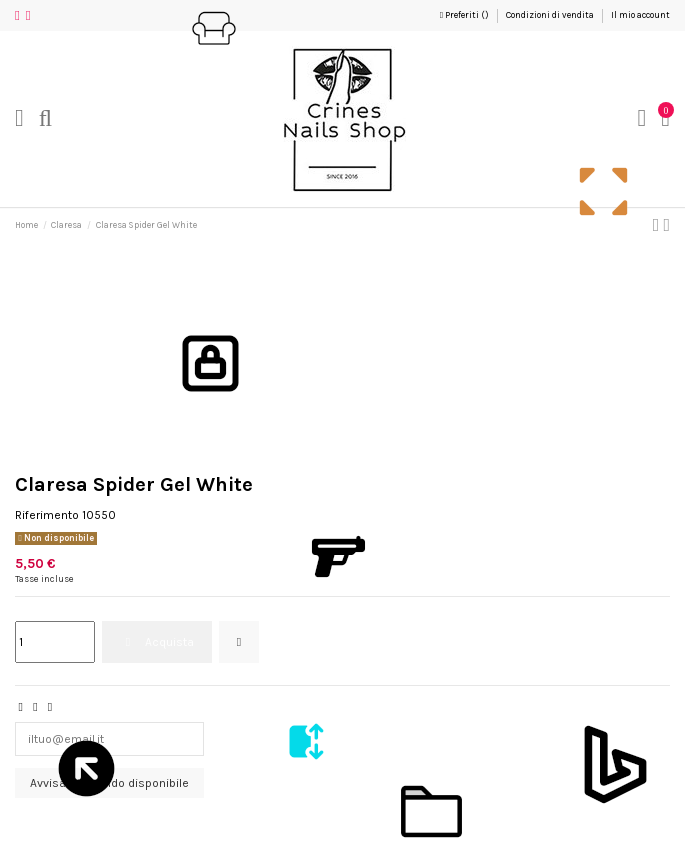  Describe the element at coordinates (338, 556) in the screenshot. I see `indicates weapon or firearms-related content` at that location.